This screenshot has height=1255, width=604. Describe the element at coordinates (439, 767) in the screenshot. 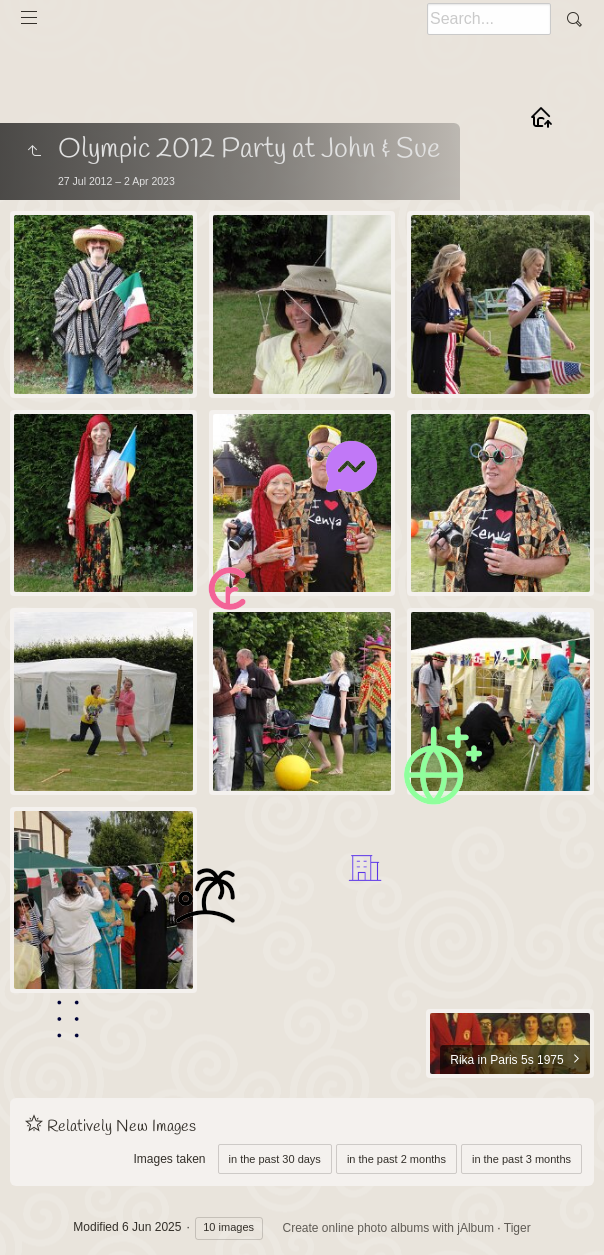

I see `access party or event mode` at that location.